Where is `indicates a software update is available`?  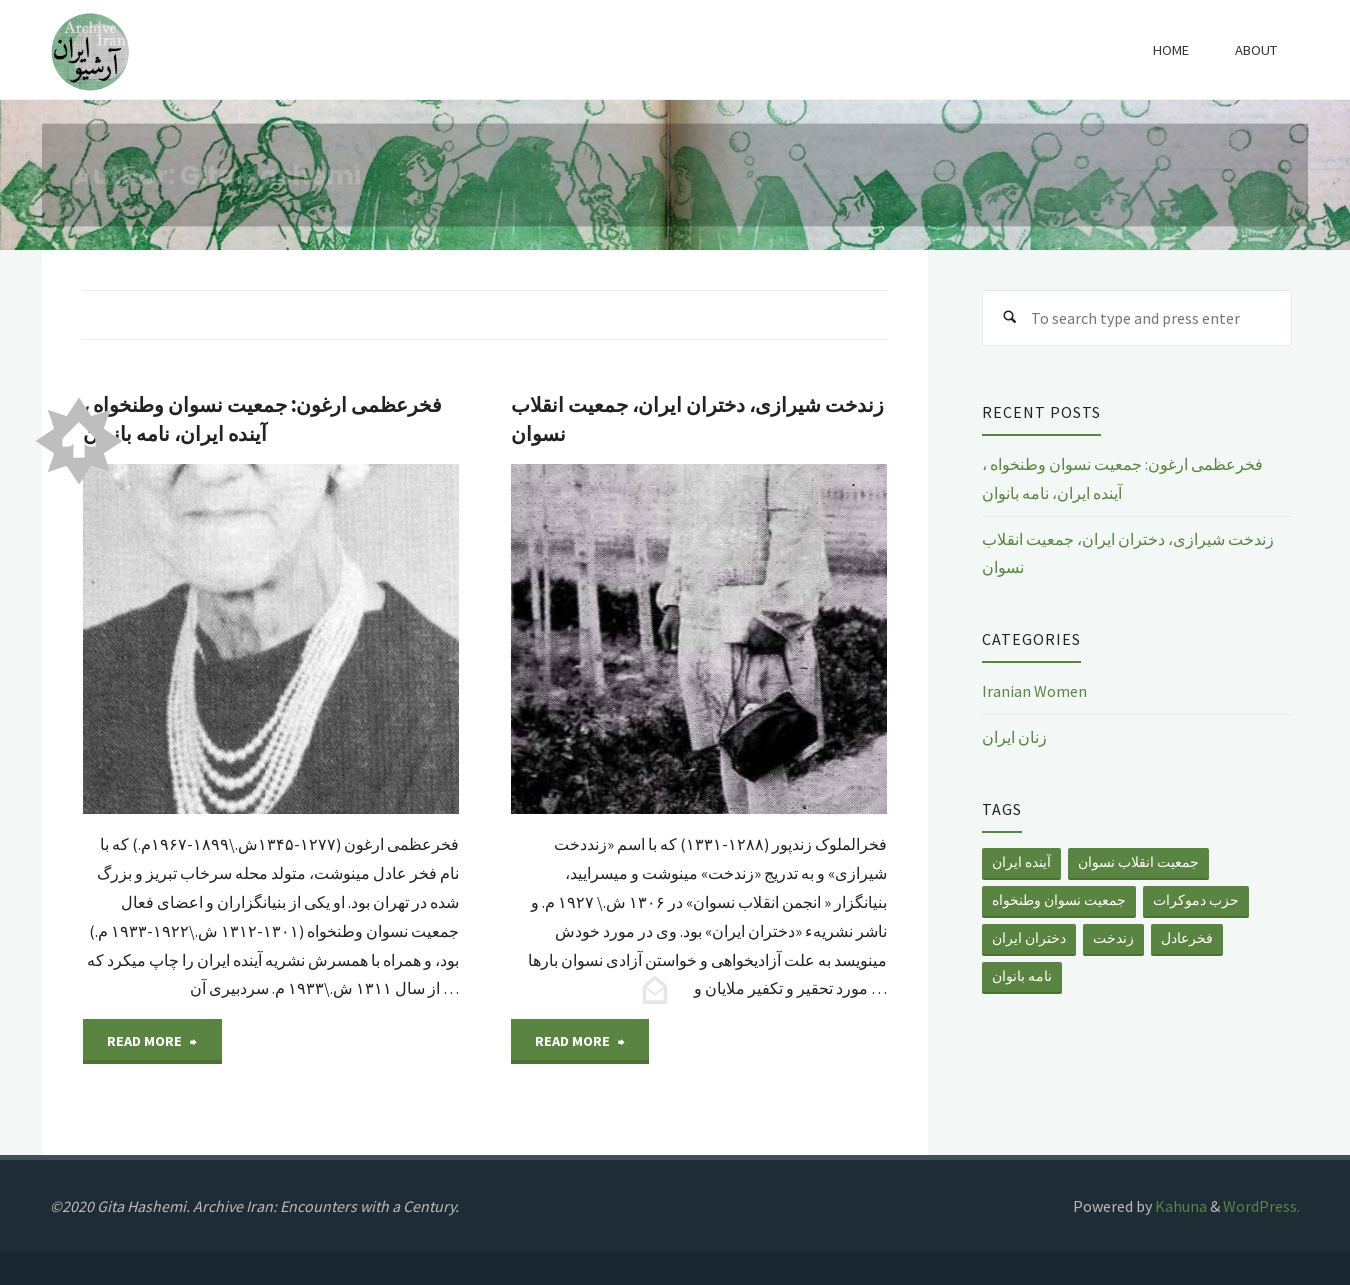
indicates a software update is available is located at coordinates (79, 441).